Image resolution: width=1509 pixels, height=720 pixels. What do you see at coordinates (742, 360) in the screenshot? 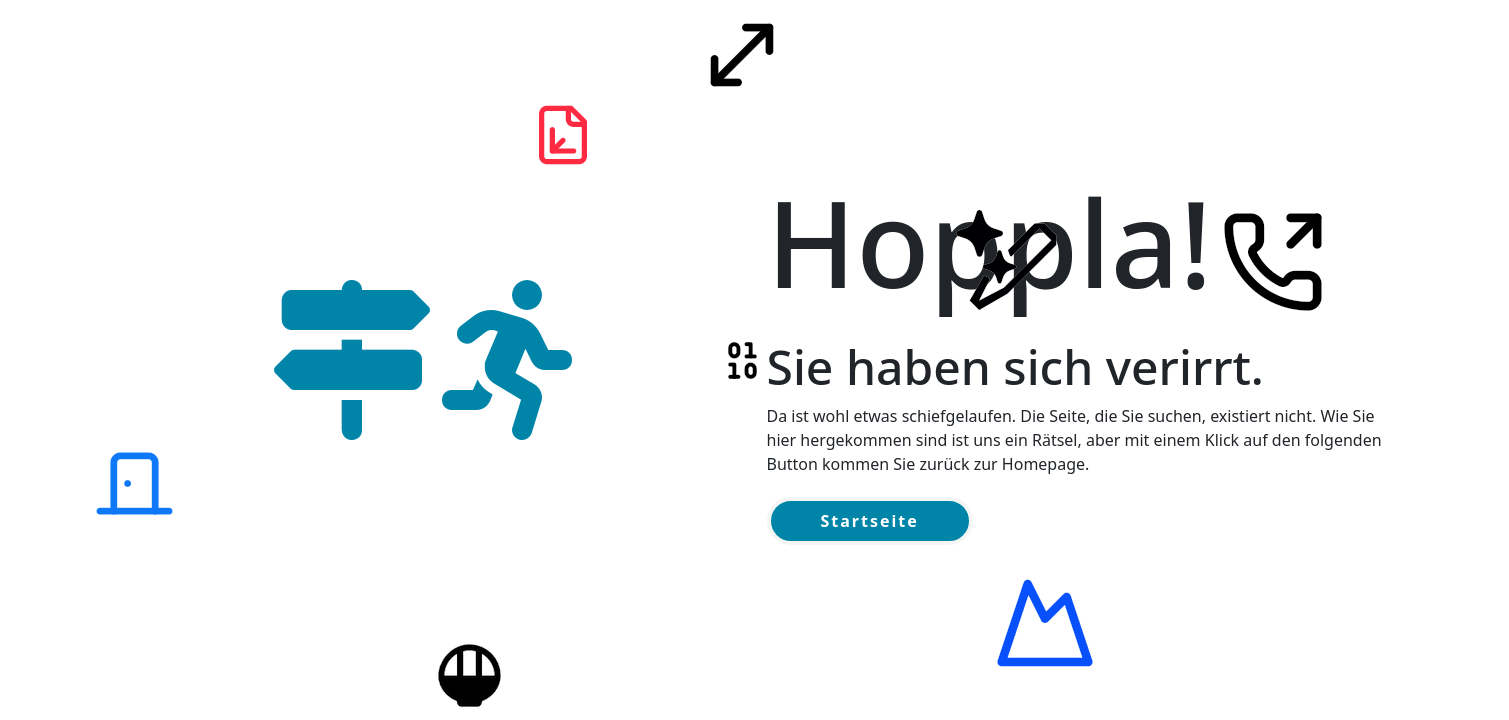
I see `view or edit binary code` at bounding box center [742, 360].